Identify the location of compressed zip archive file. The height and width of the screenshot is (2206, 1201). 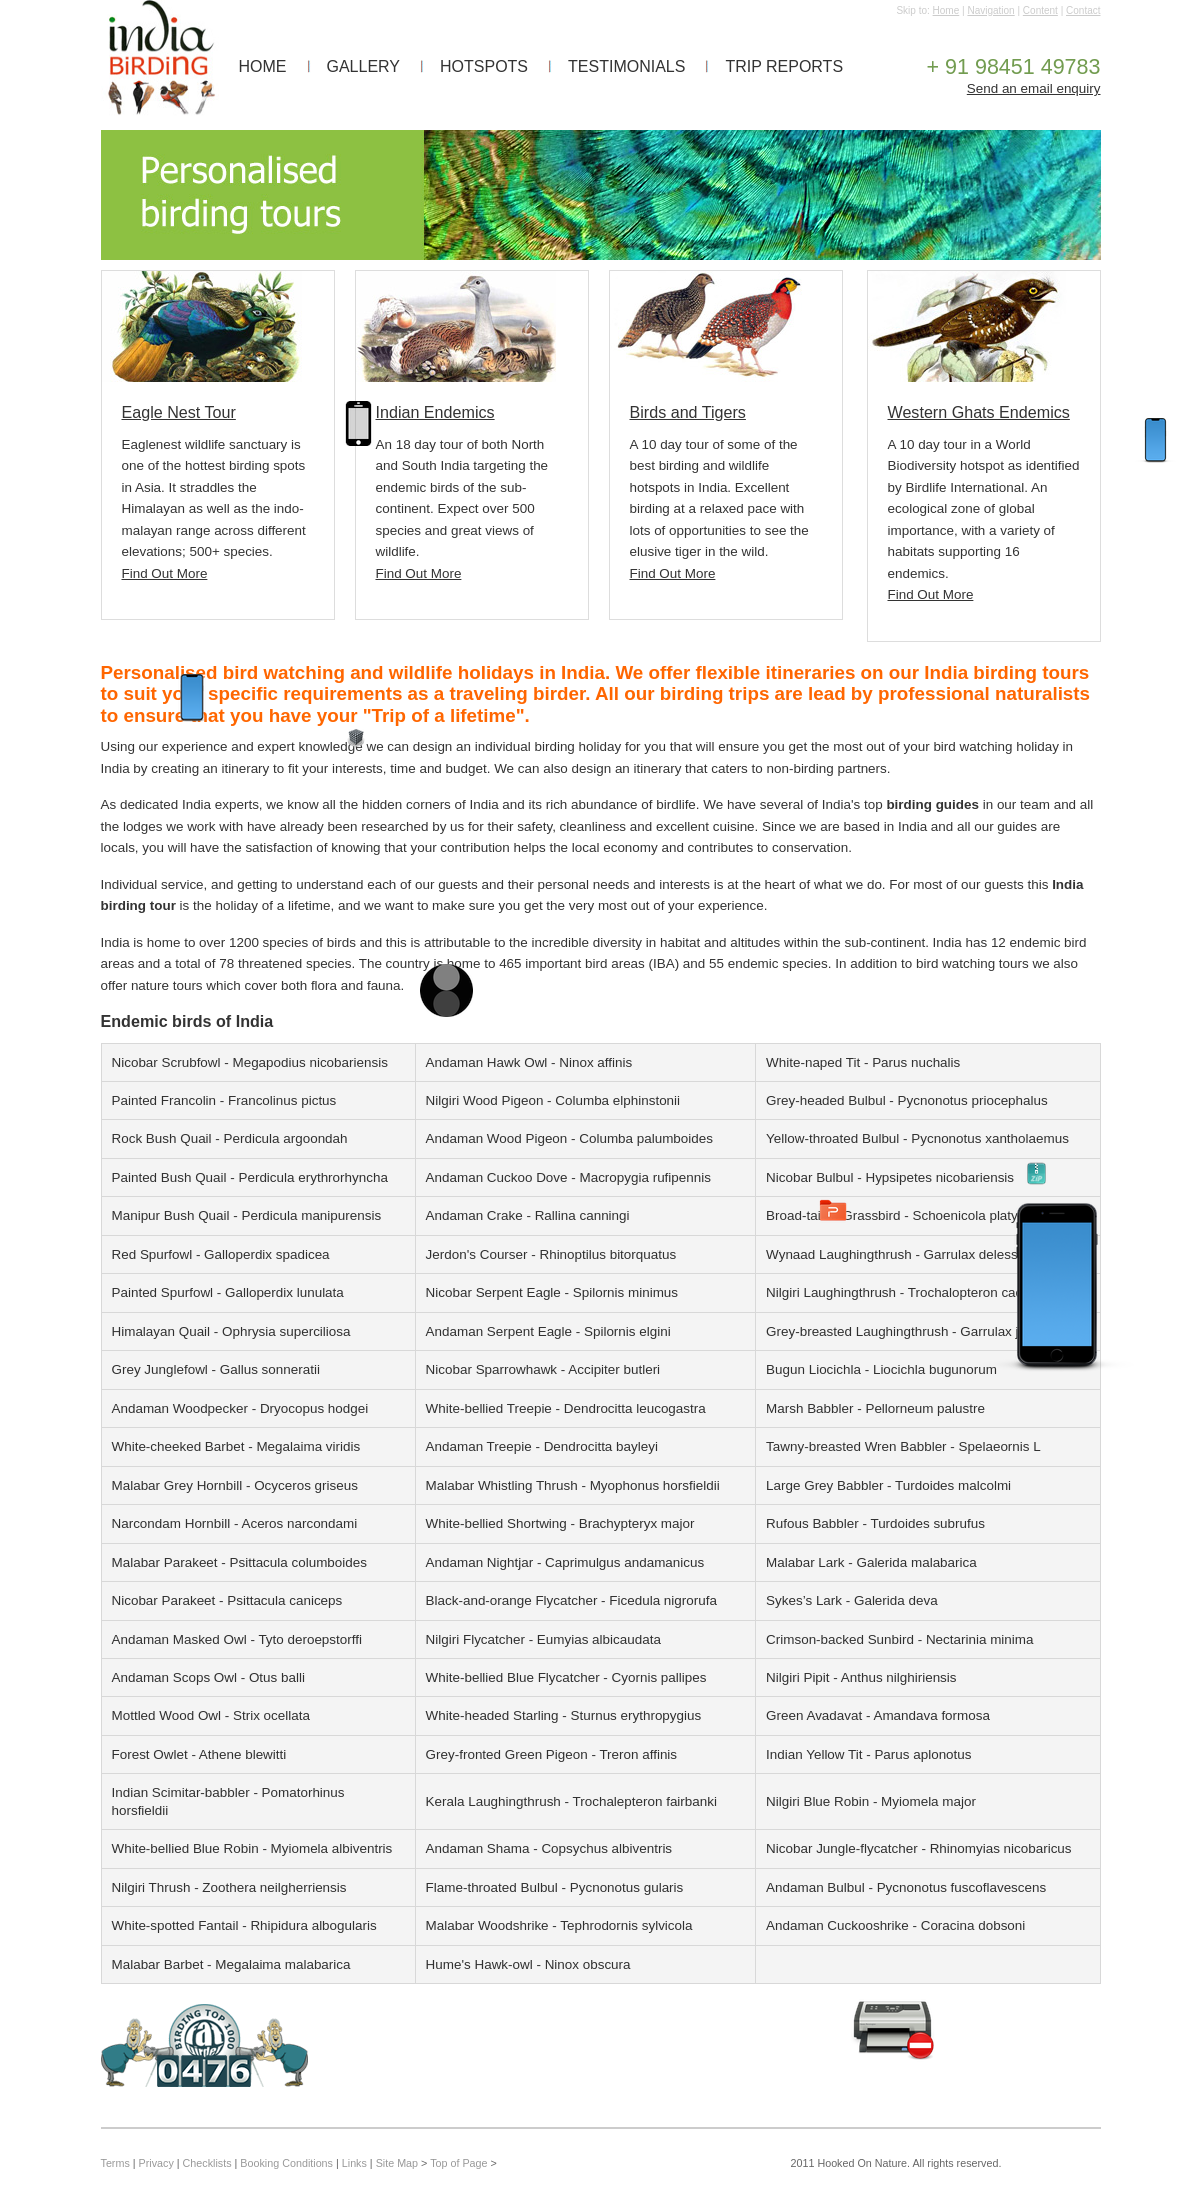
(1036, 1173).